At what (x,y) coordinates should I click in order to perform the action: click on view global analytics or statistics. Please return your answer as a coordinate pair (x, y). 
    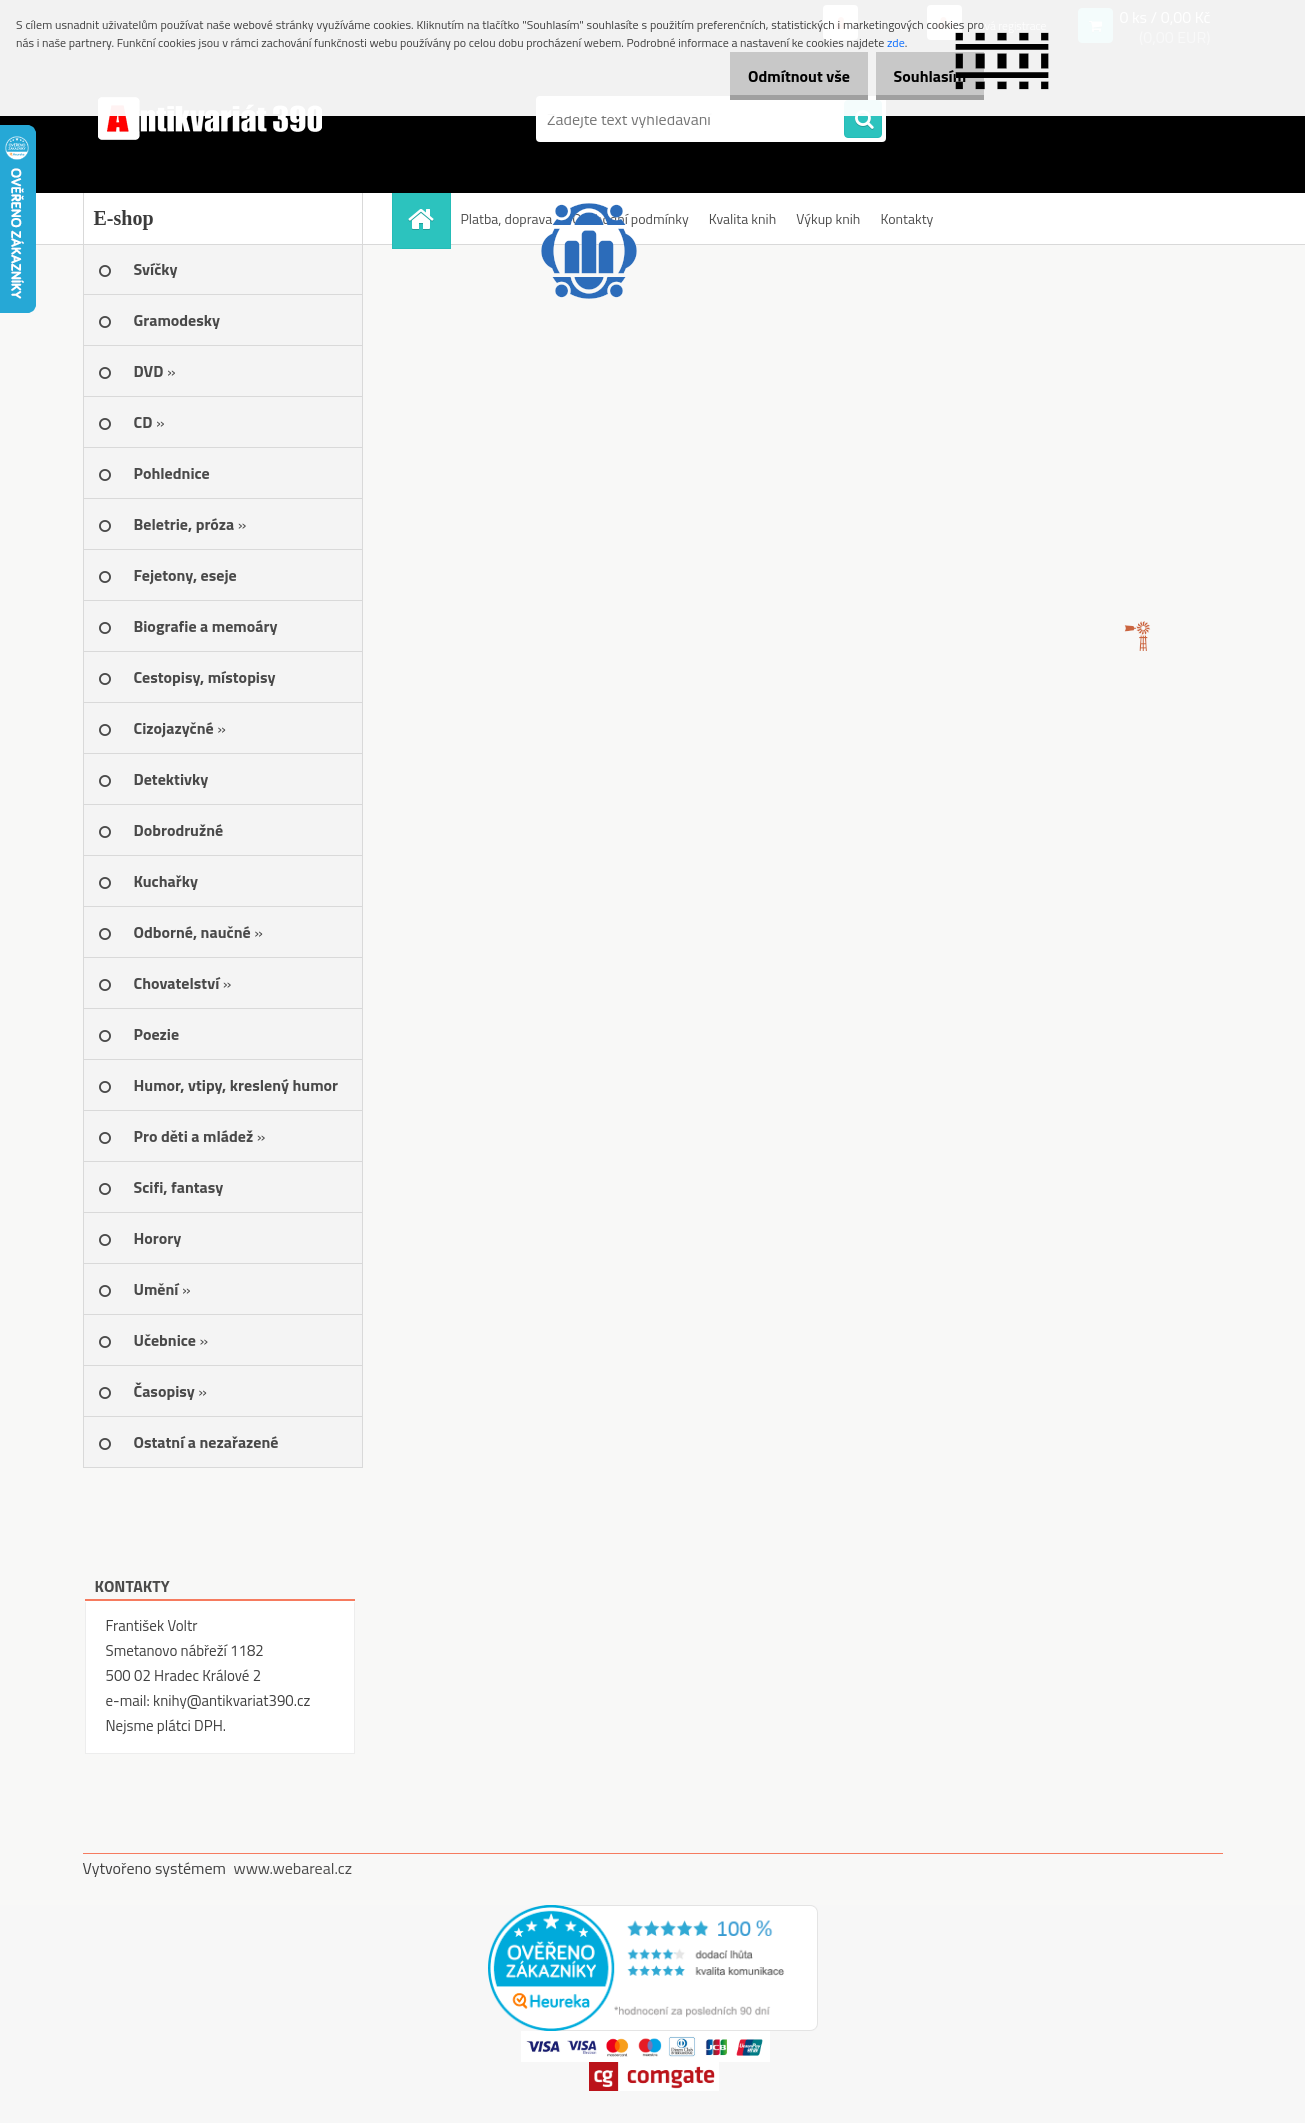
    Looking at the image, I should click on (589, 251).